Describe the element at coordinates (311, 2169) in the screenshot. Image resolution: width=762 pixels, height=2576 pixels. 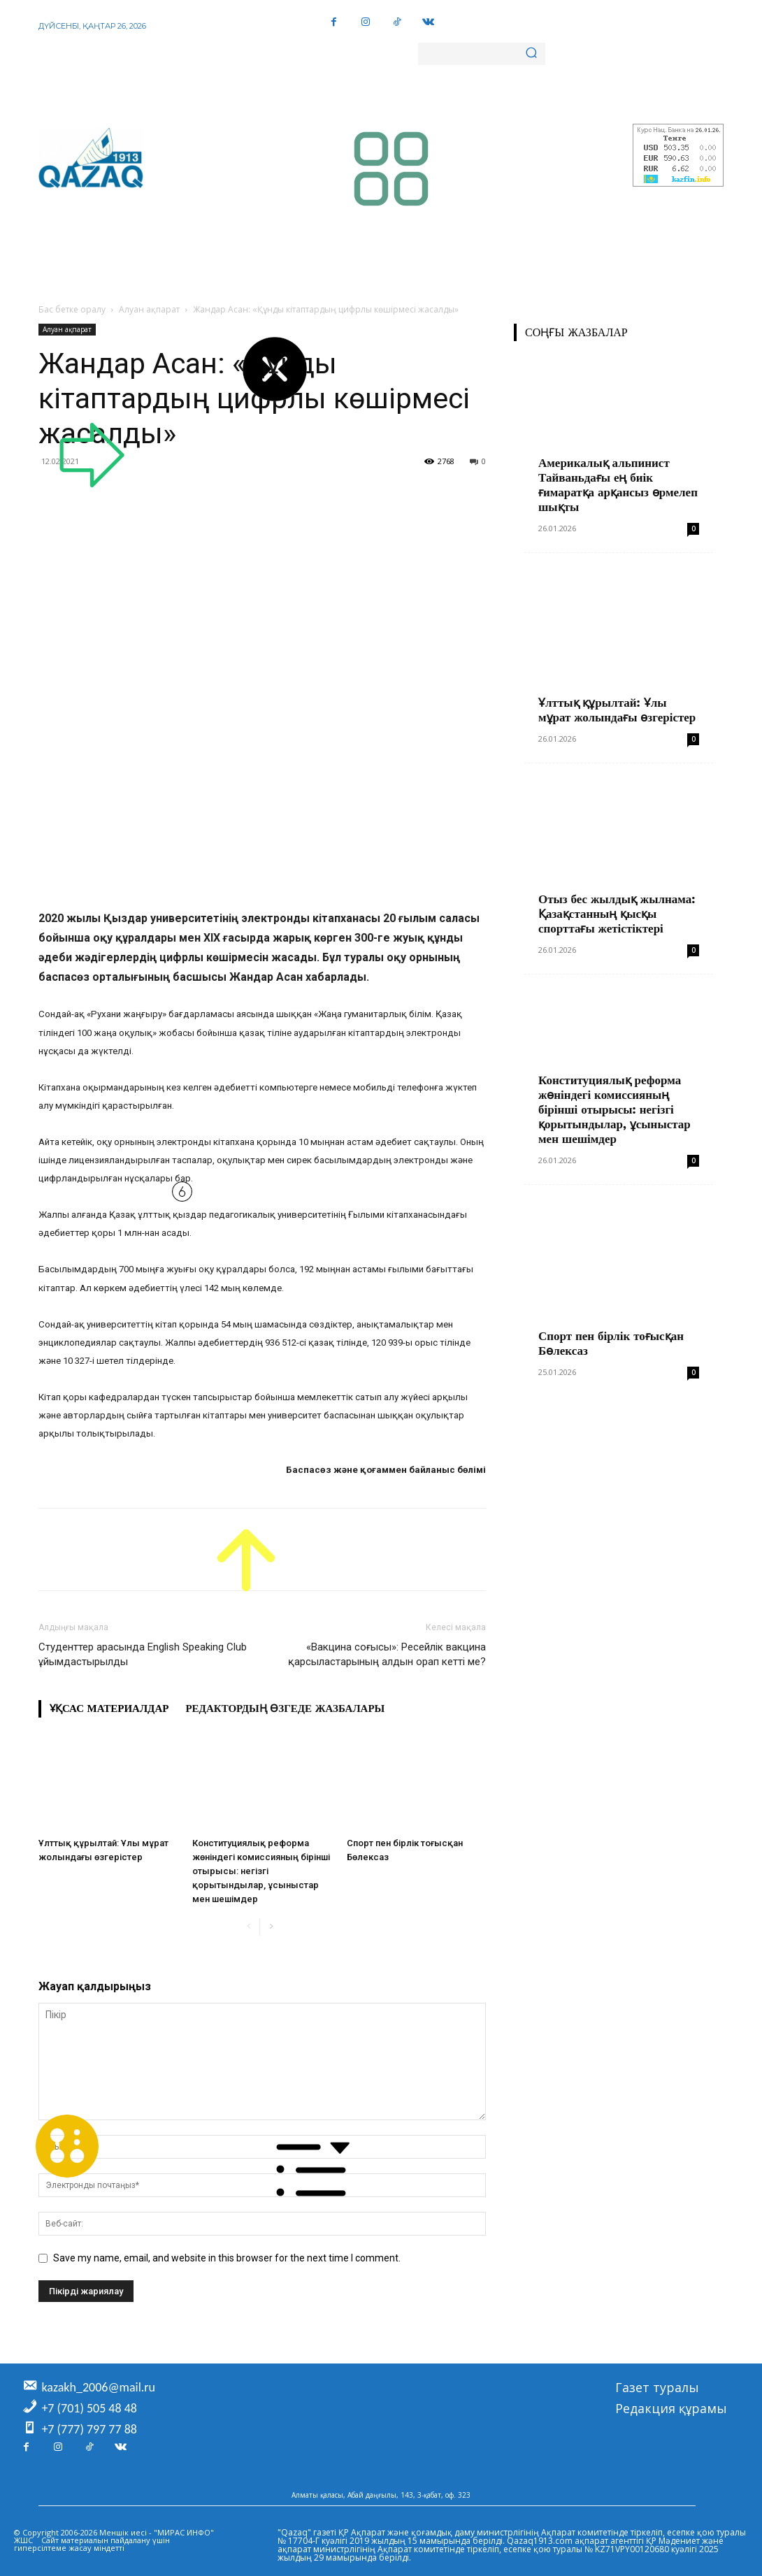
I see `select multiple items from a list` at that location.